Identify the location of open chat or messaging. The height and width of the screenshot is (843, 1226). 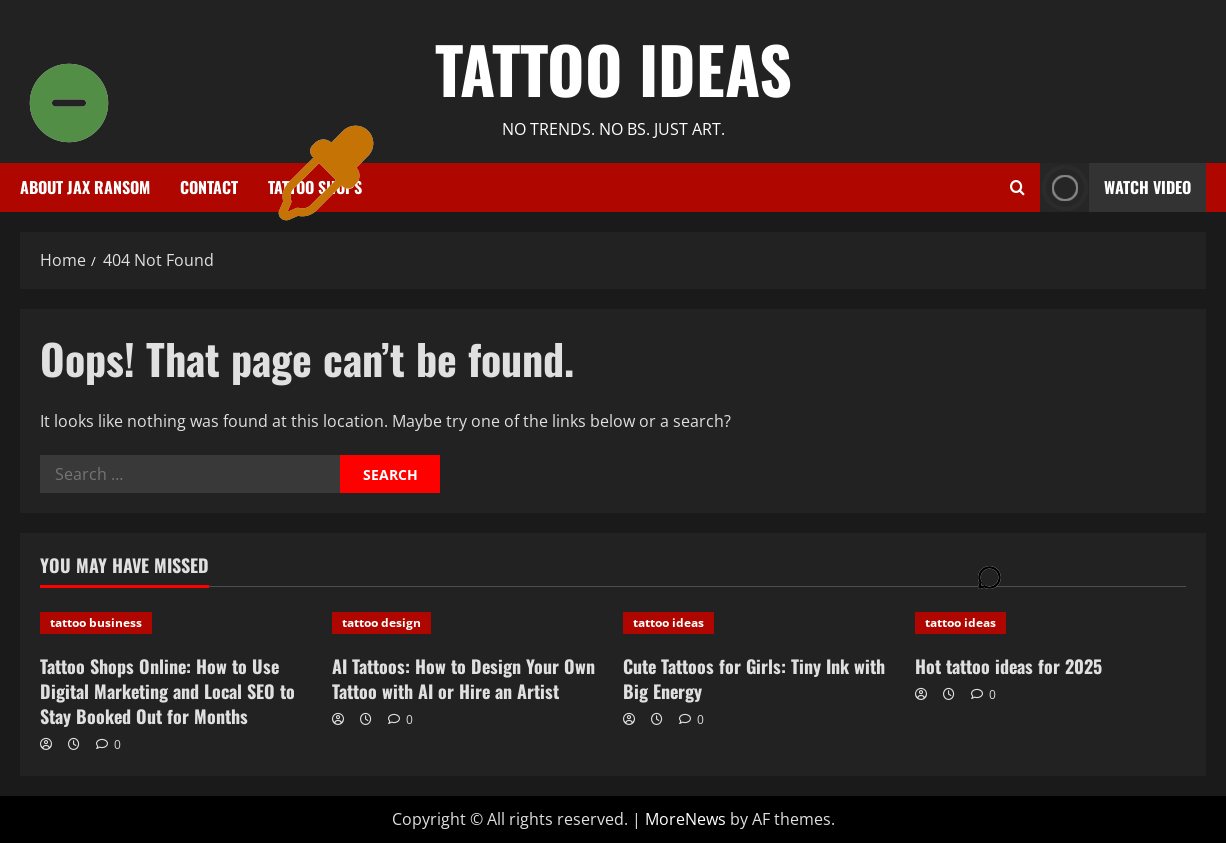
(989, 577).